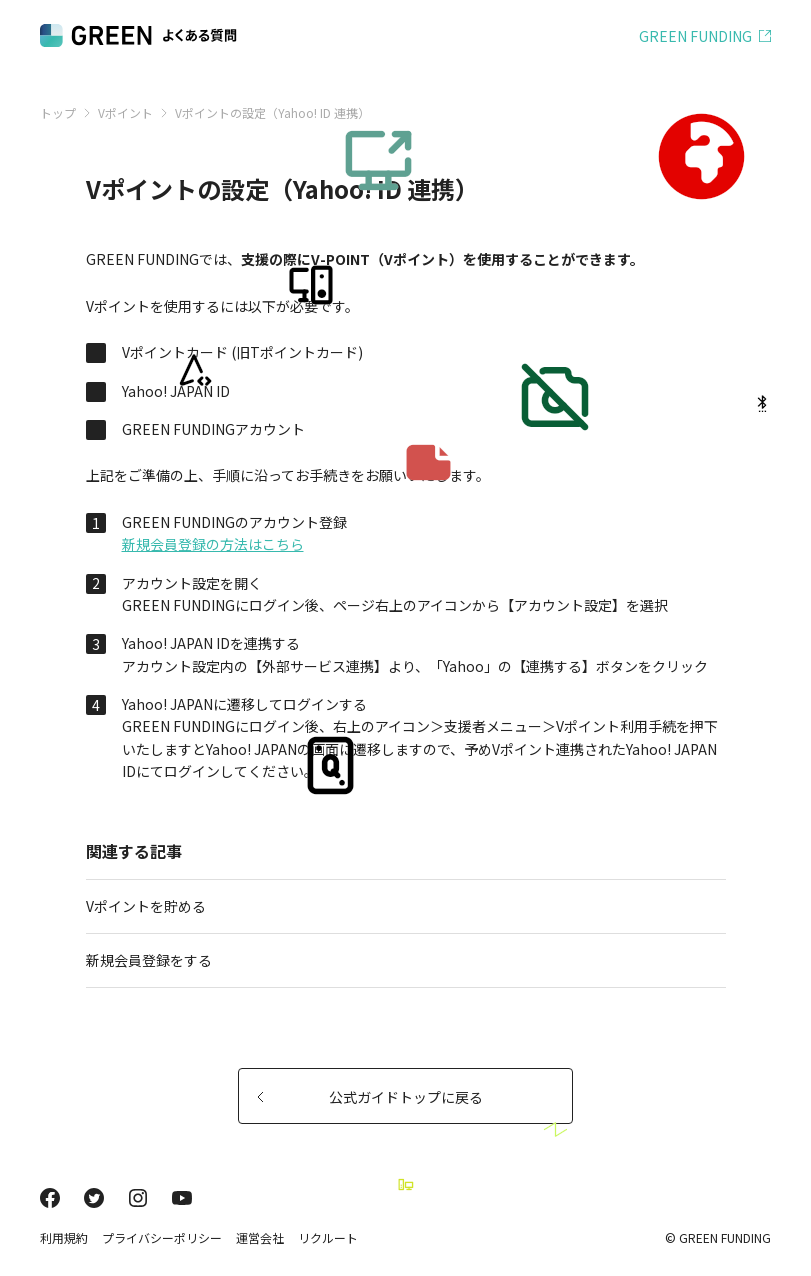  I want to click on desktop computer or PC device, so click(405, 1184).